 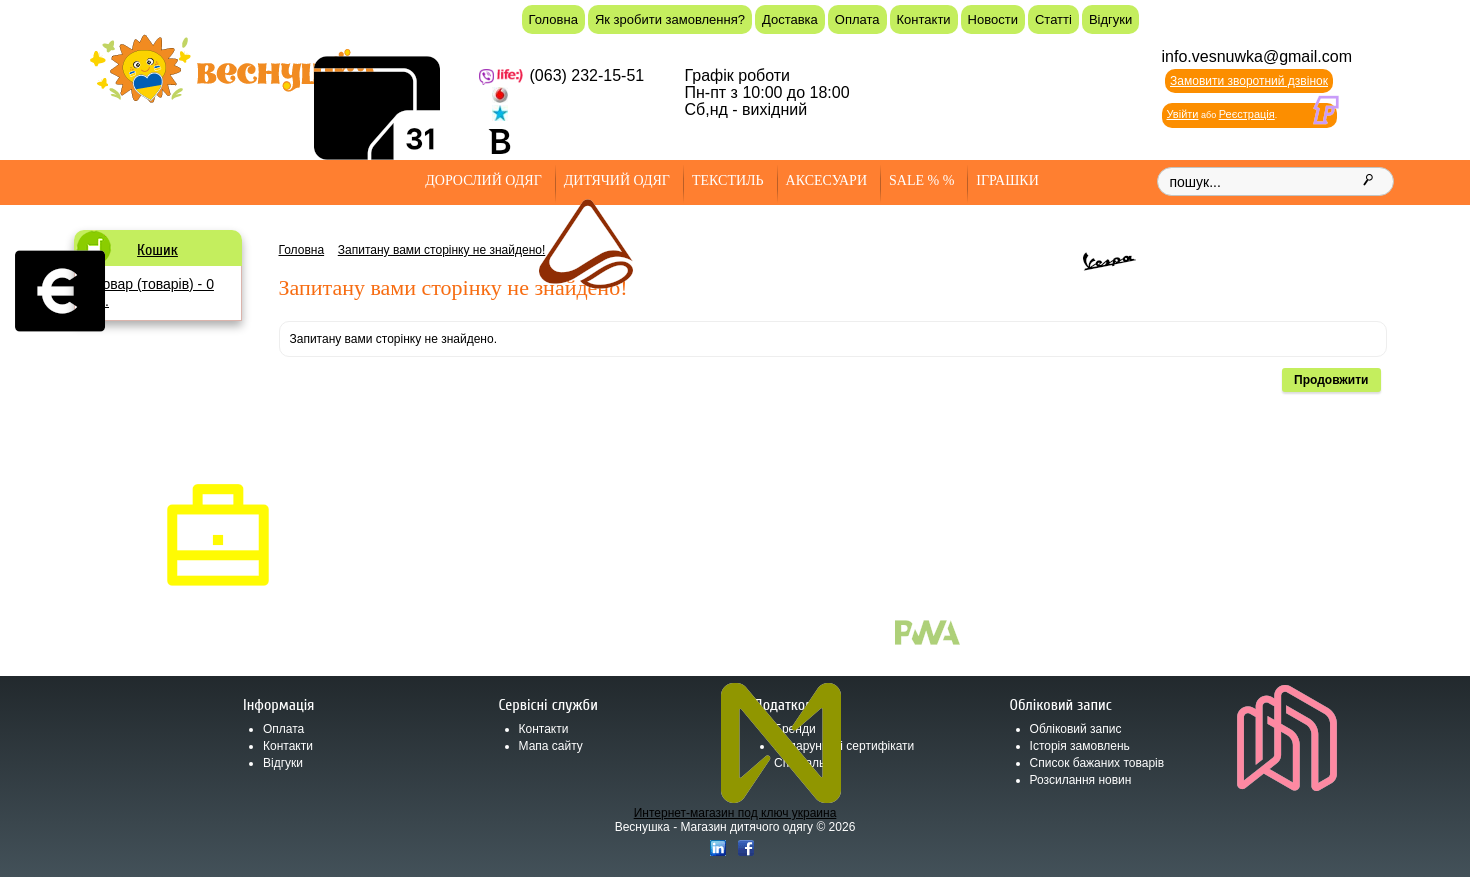 I want to click on bitdefender antivirus app, so click(x=499, y=141).